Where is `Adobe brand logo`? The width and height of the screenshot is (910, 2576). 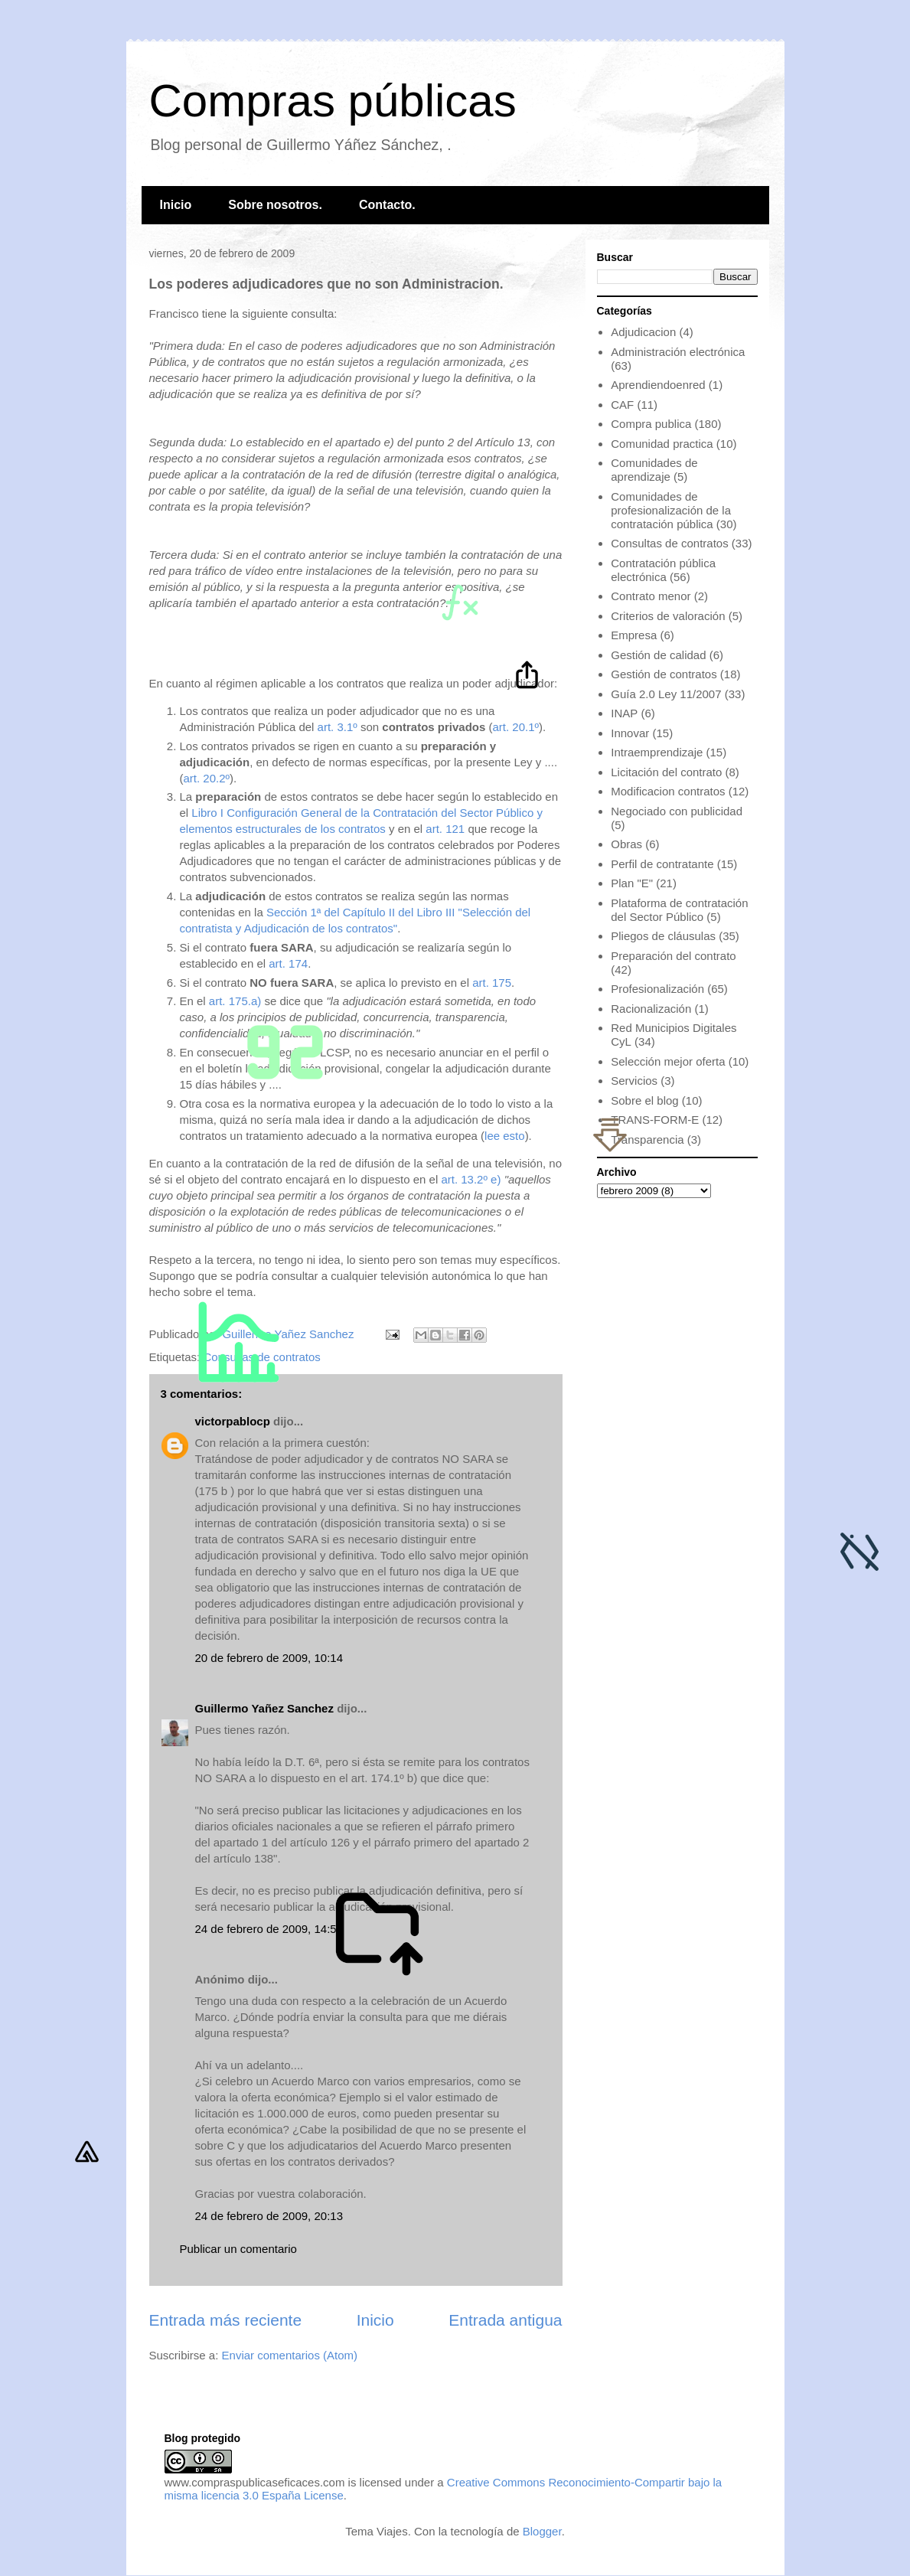 Adobe brand logo is located at coordinates (86, 2151).